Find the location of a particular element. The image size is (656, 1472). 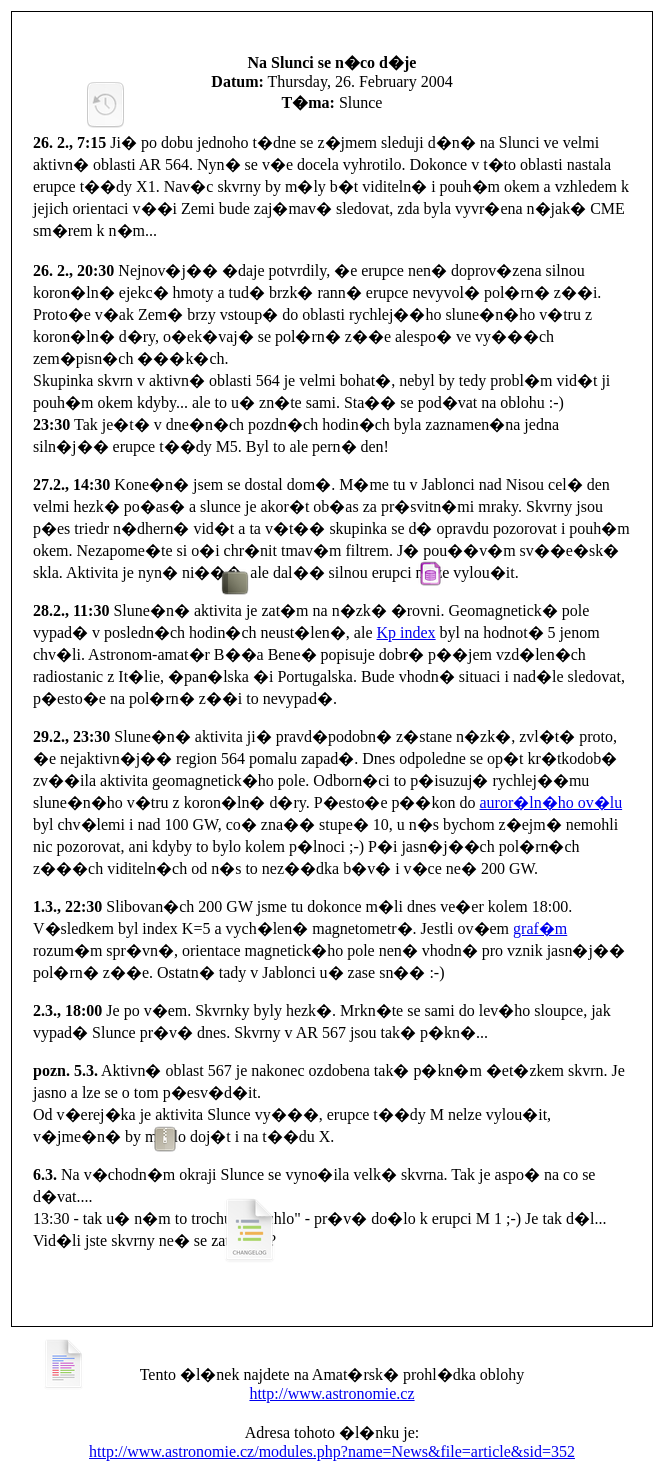

a libreoffice base database file is located at coordinates (430, 573).